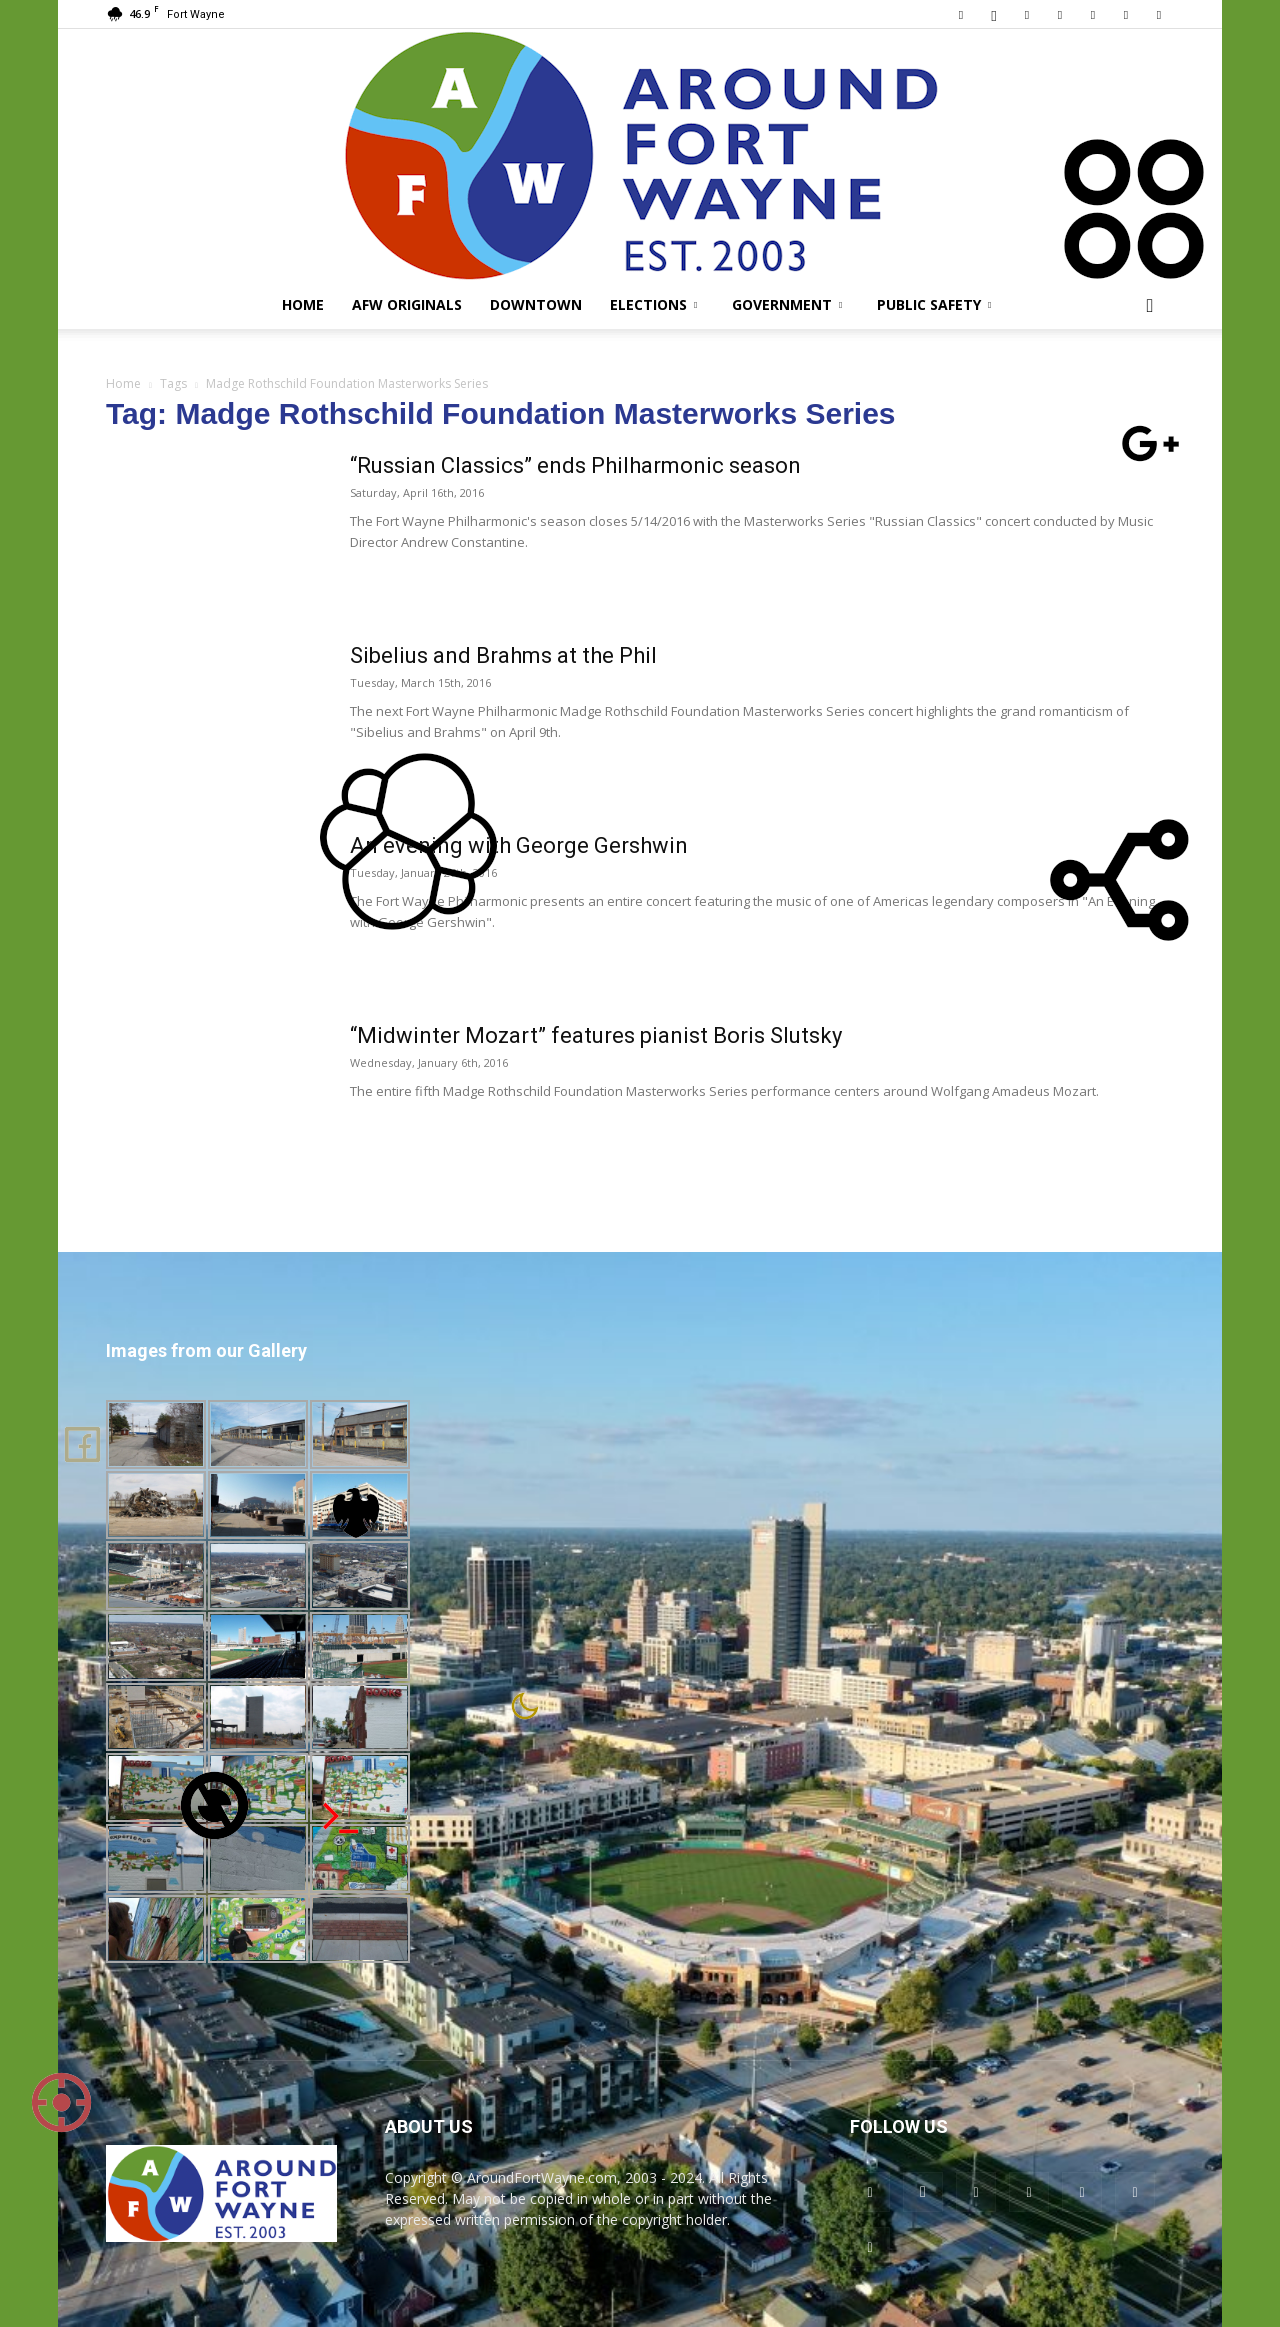 This screenshot has width=1280, height=2327. I want to click on elastic company logo, so click(408, 841).